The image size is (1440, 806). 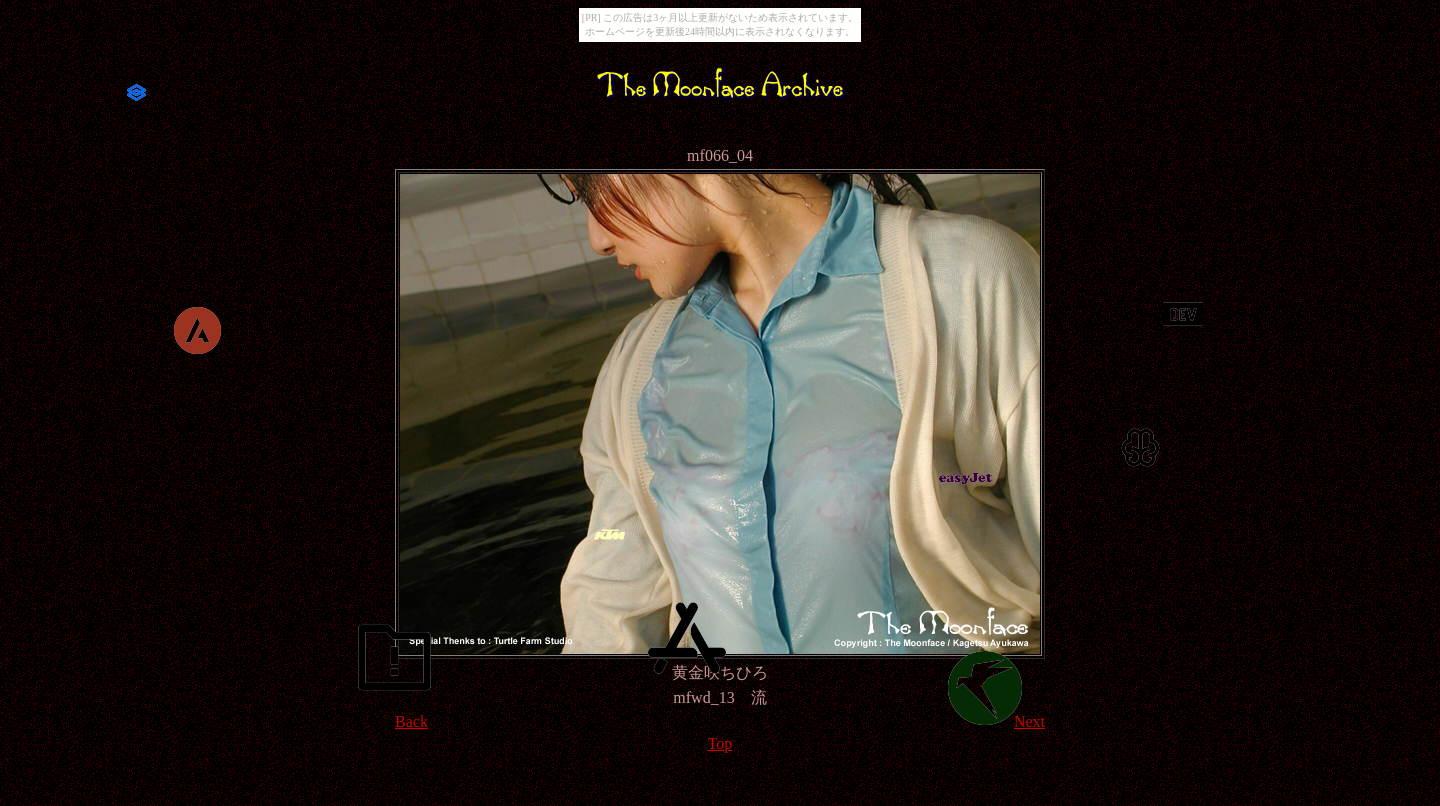 What do you see at coordinates (394, 657) in the screenshot?
I see `folder contains items that need attention` at bounding box center [394, 657].